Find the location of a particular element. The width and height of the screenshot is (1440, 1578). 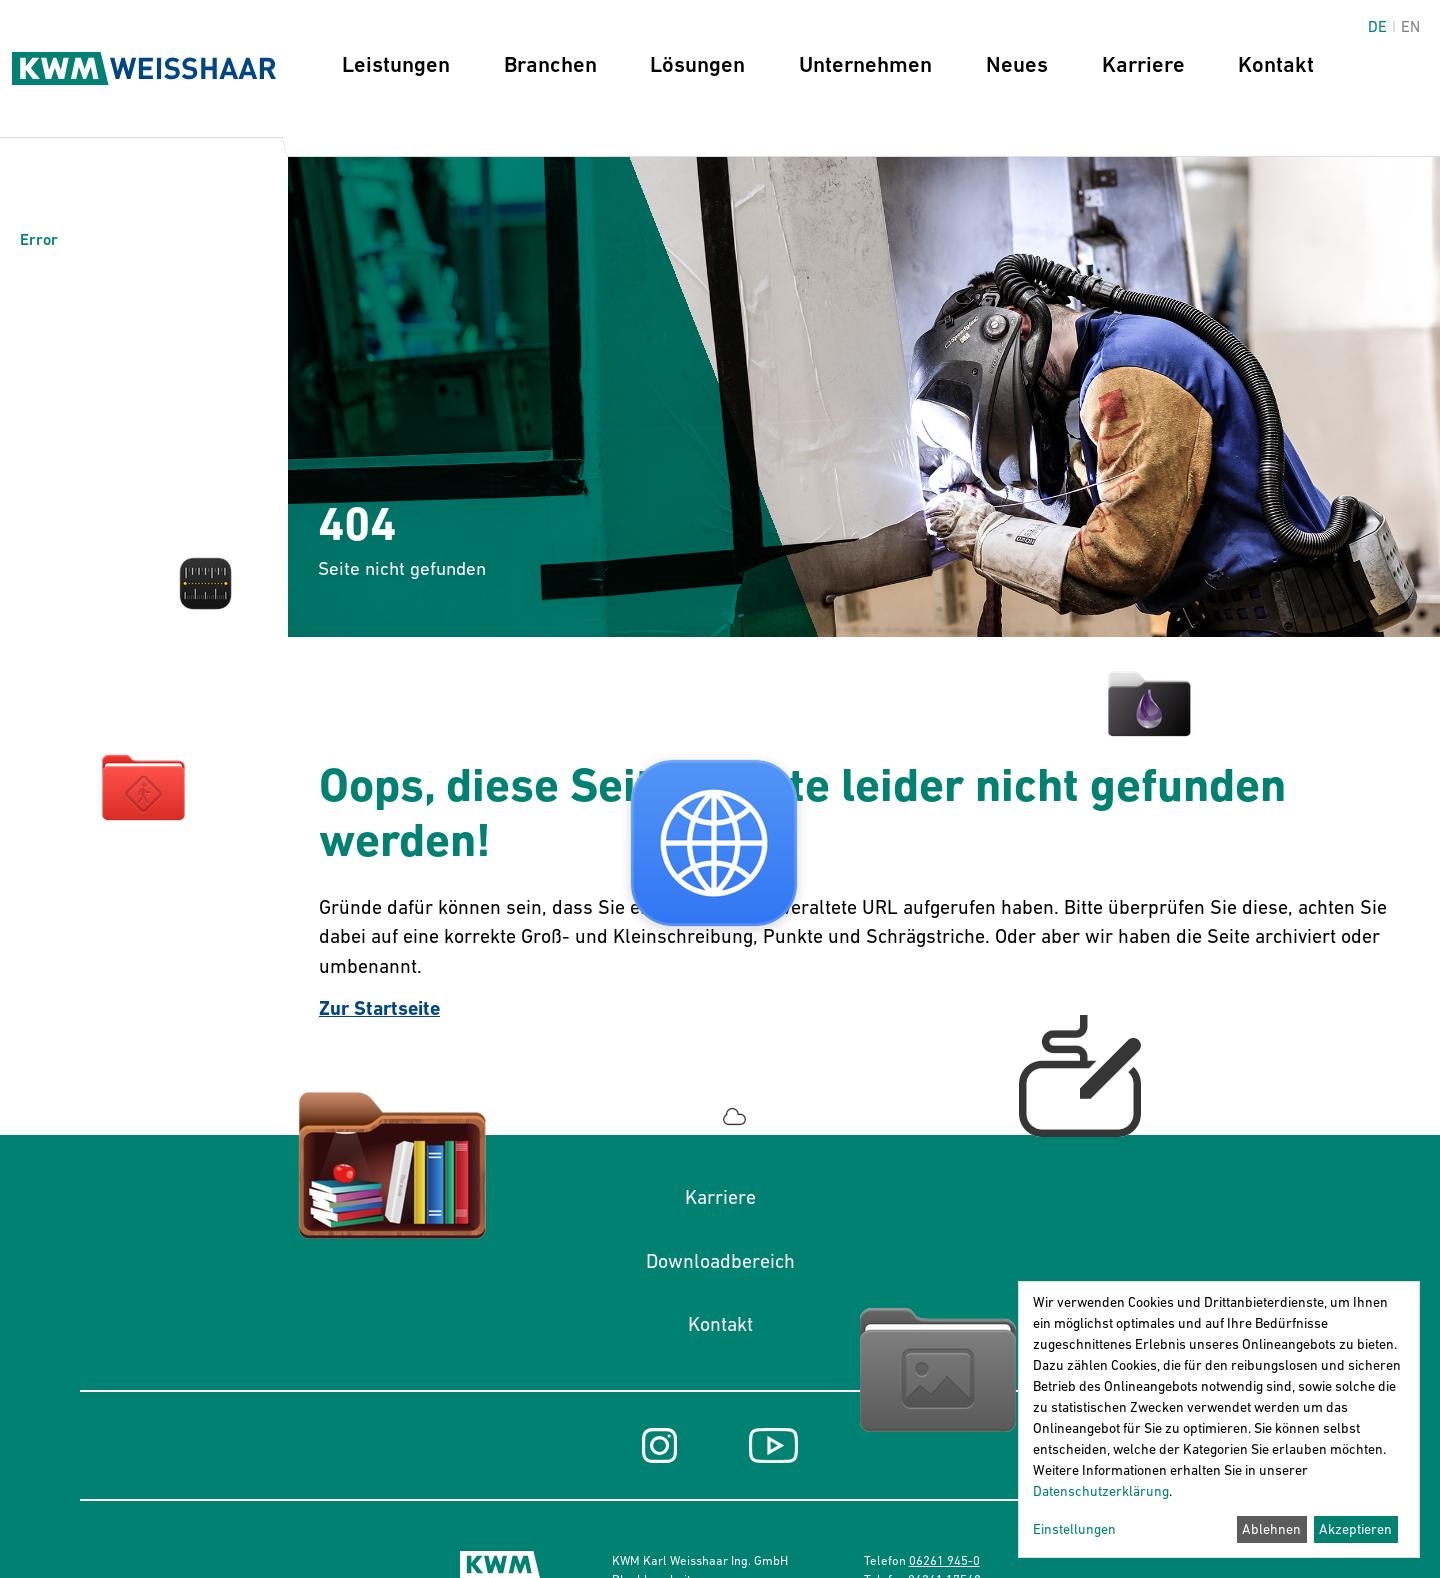

open your books or ebooks library folder is located at coordinates (391, 1170).